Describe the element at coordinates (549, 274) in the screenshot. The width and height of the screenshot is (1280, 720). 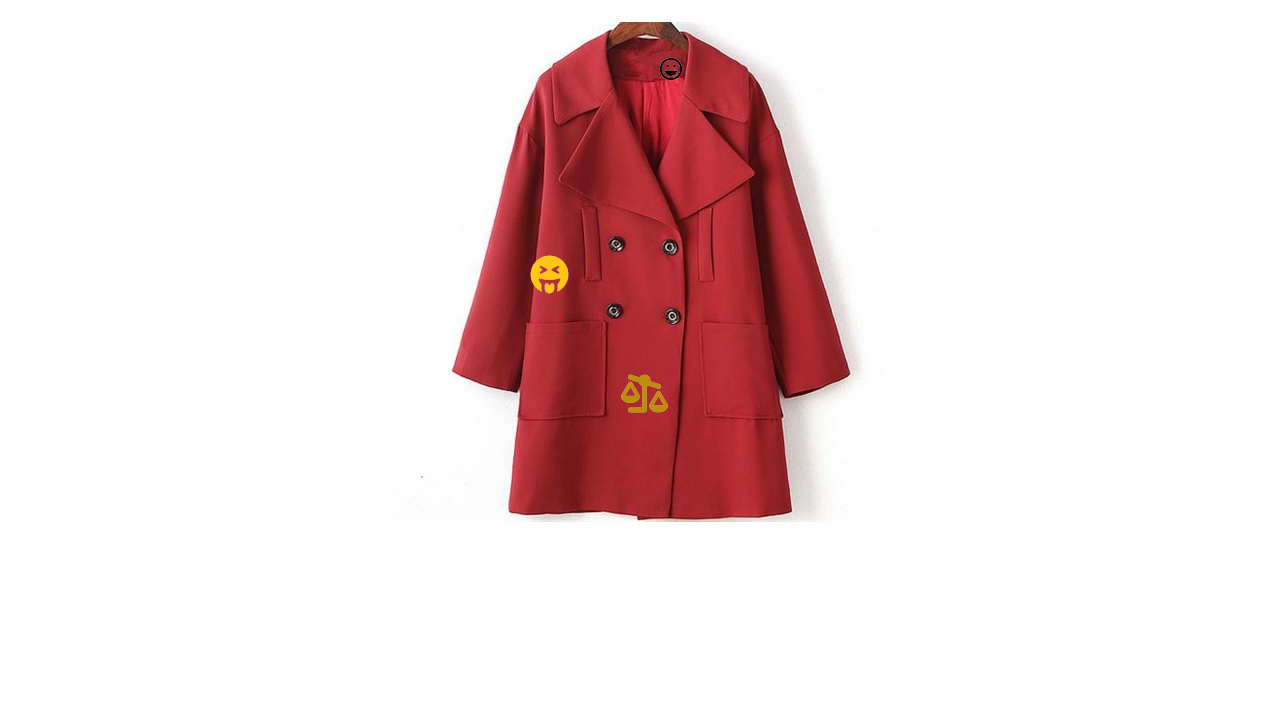
I see `insert a silly or playful emoji reaction` at that location.